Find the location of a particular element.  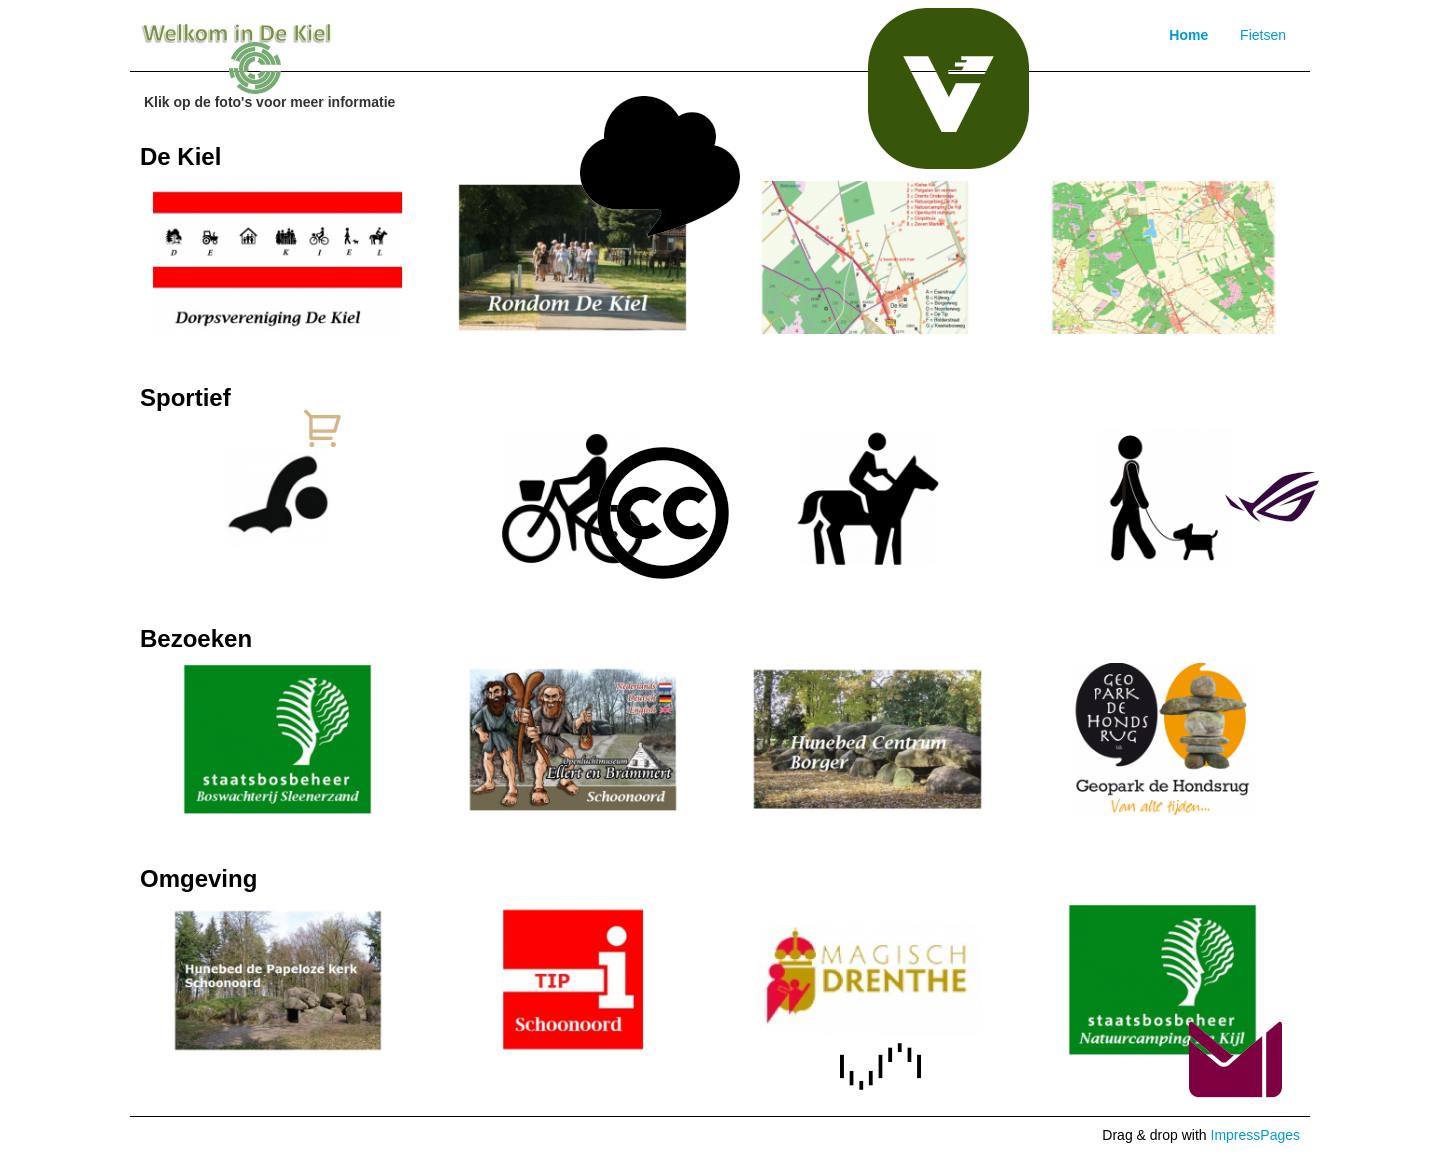

verdaccio private npm registry logo is located at coordinates (948, 88).